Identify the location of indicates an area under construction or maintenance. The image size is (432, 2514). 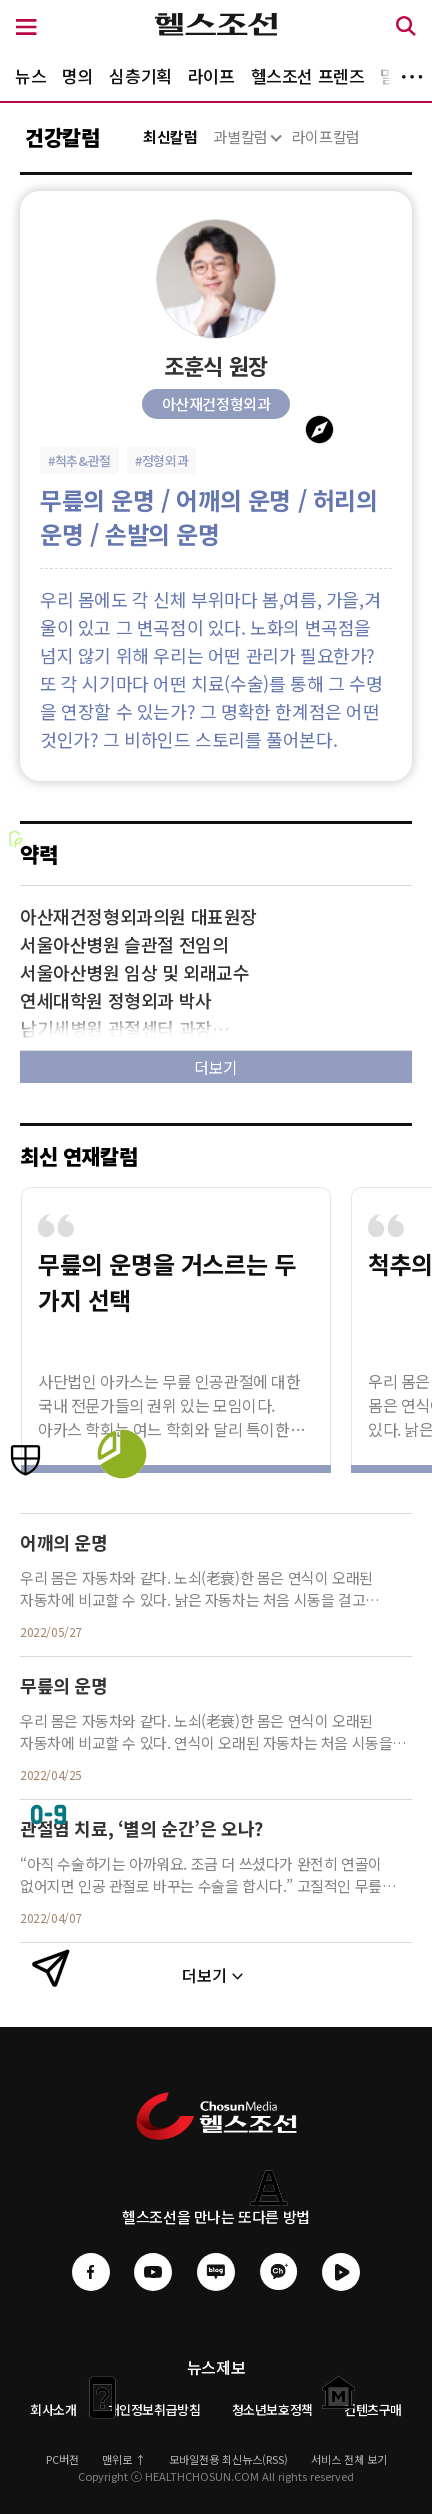
(269, 2187).